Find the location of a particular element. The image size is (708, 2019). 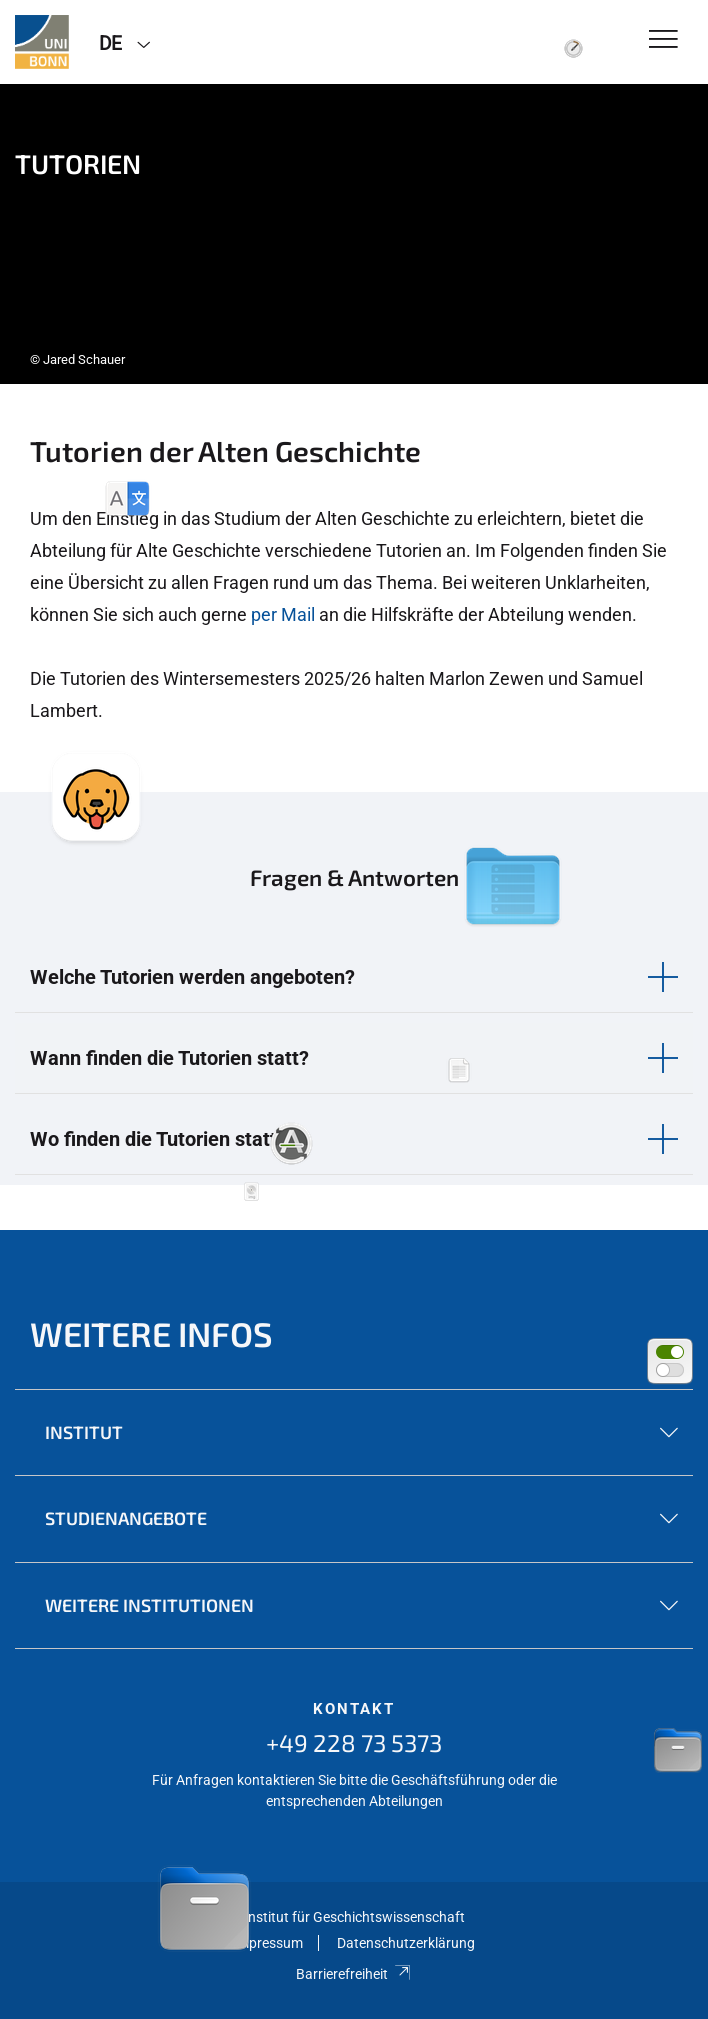

open directory menu panel applet is located at coordinates (513, 886).